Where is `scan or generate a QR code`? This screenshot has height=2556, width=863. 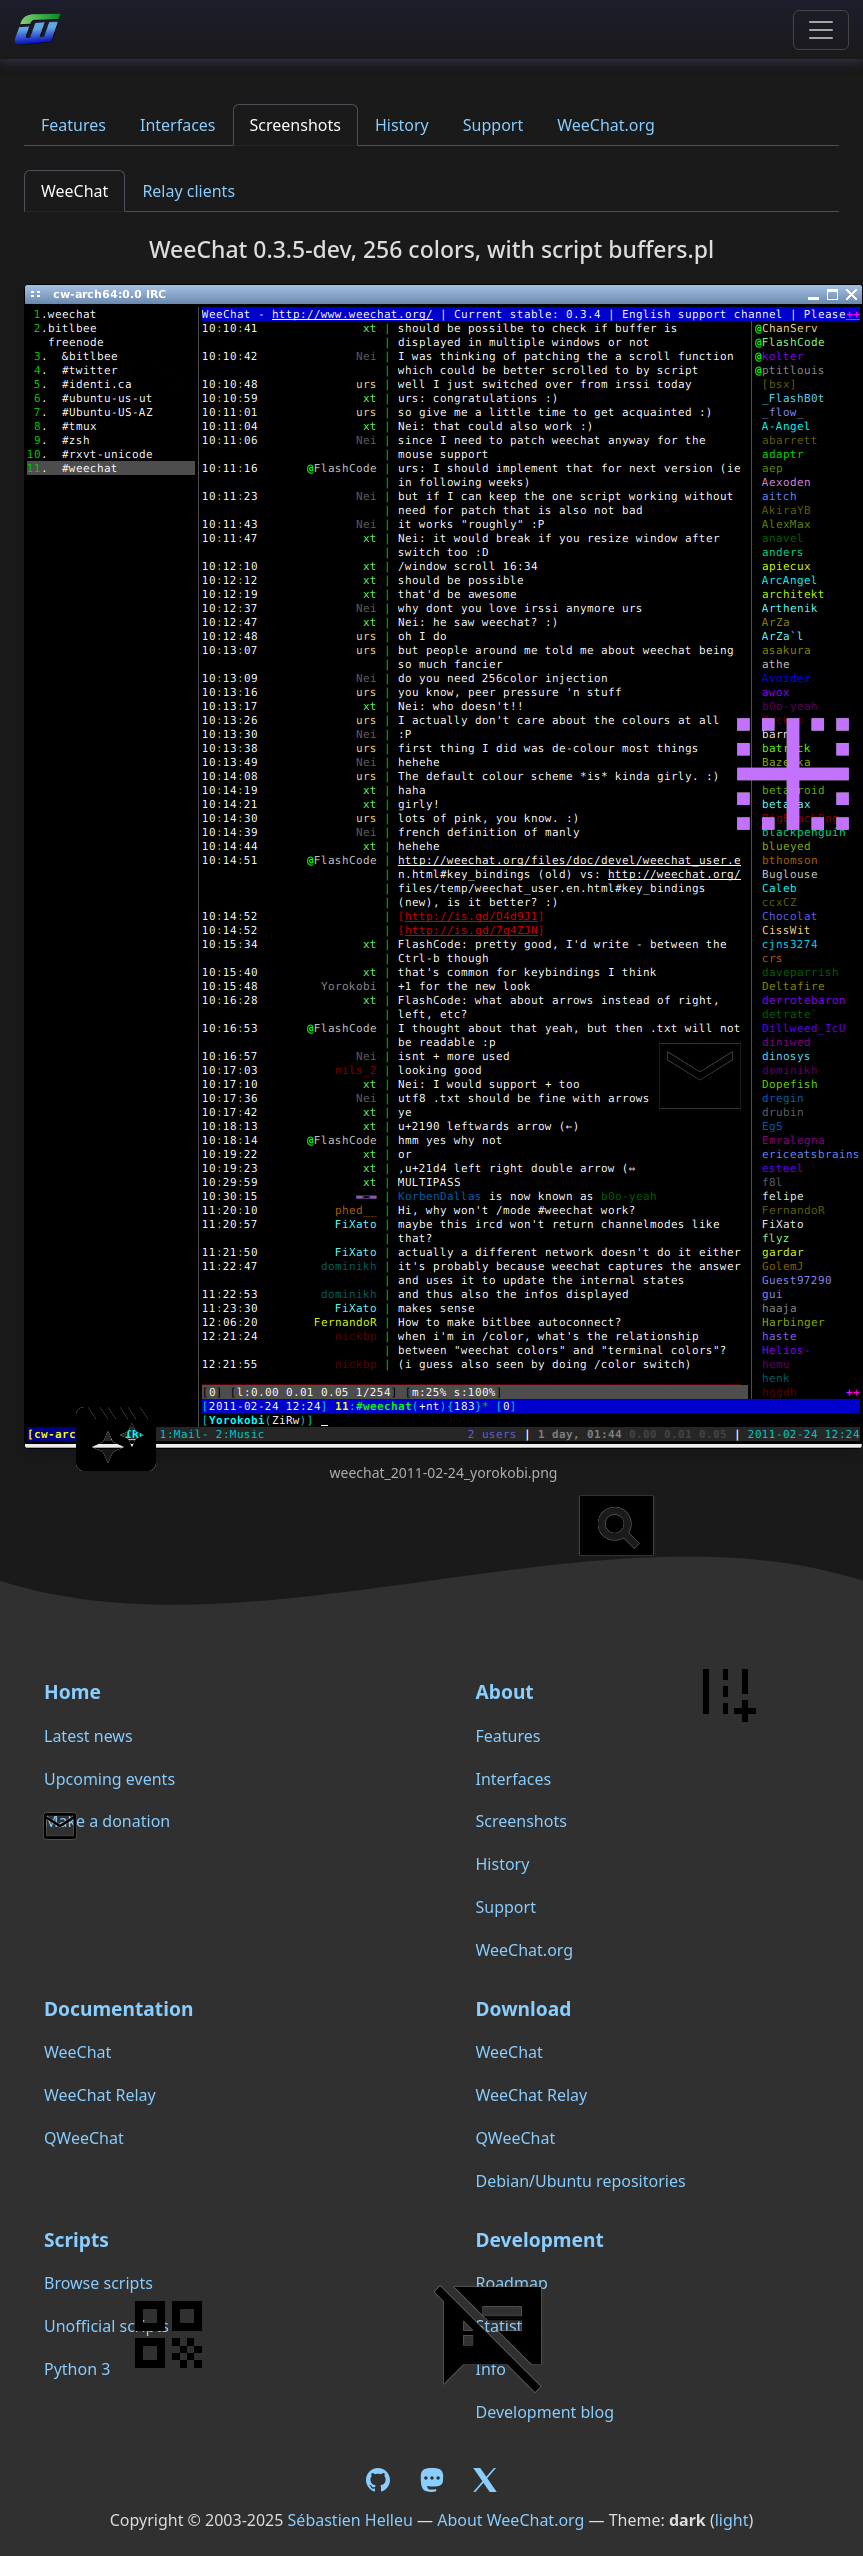
scan or generate a QR code is located at coordinates (168, 2334).